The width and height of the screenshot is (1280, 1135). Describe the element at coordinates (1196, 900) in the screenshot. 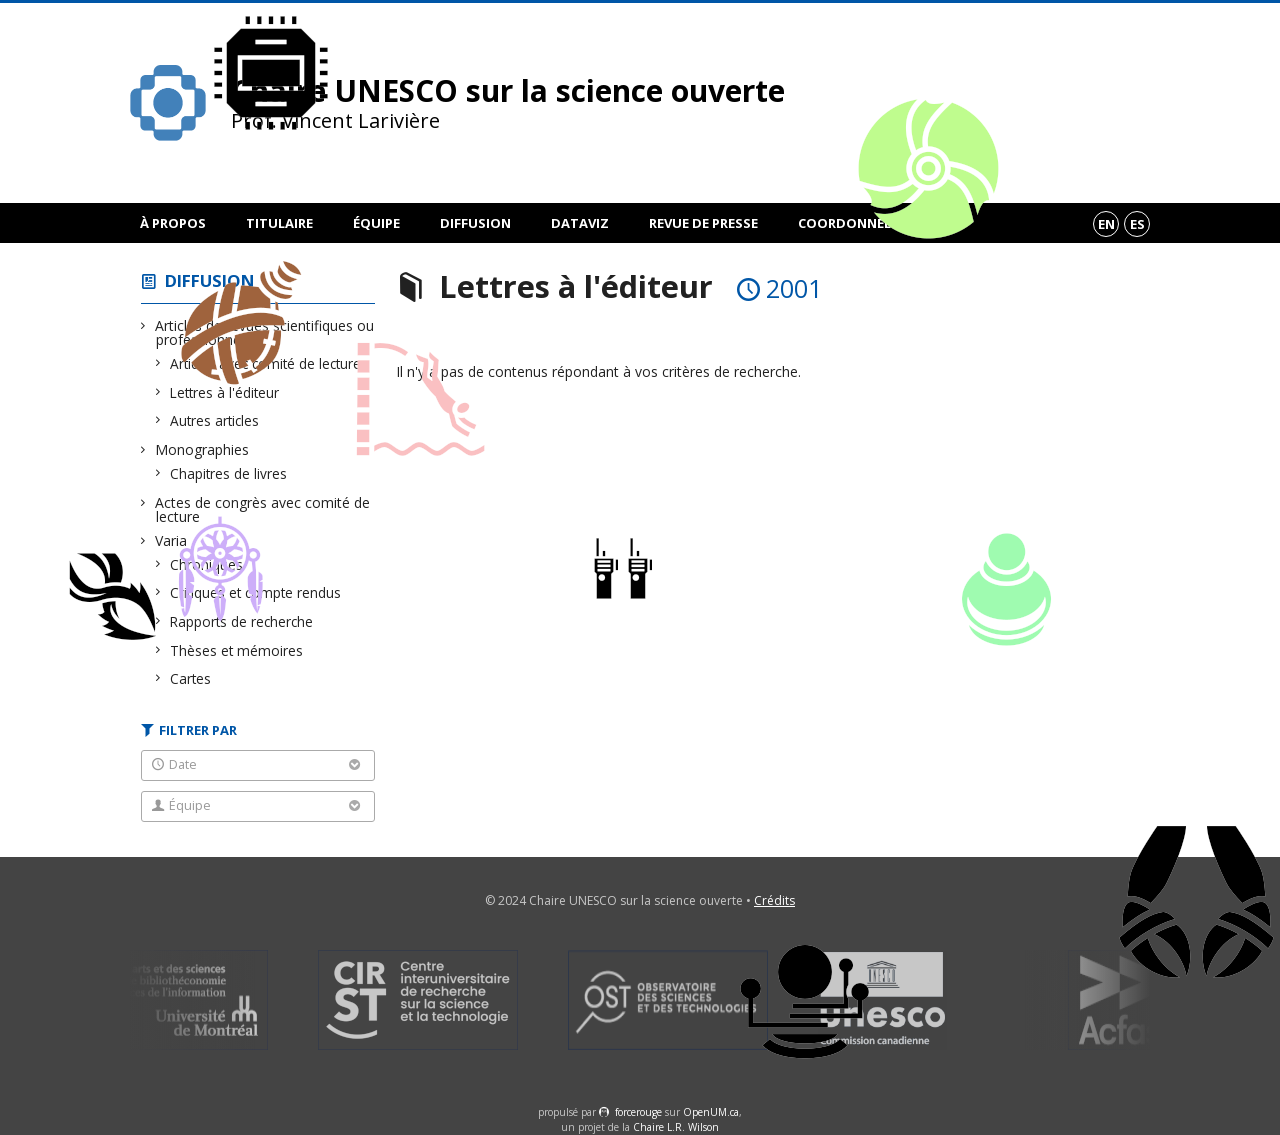

I see `select claw attack ability` at that location.